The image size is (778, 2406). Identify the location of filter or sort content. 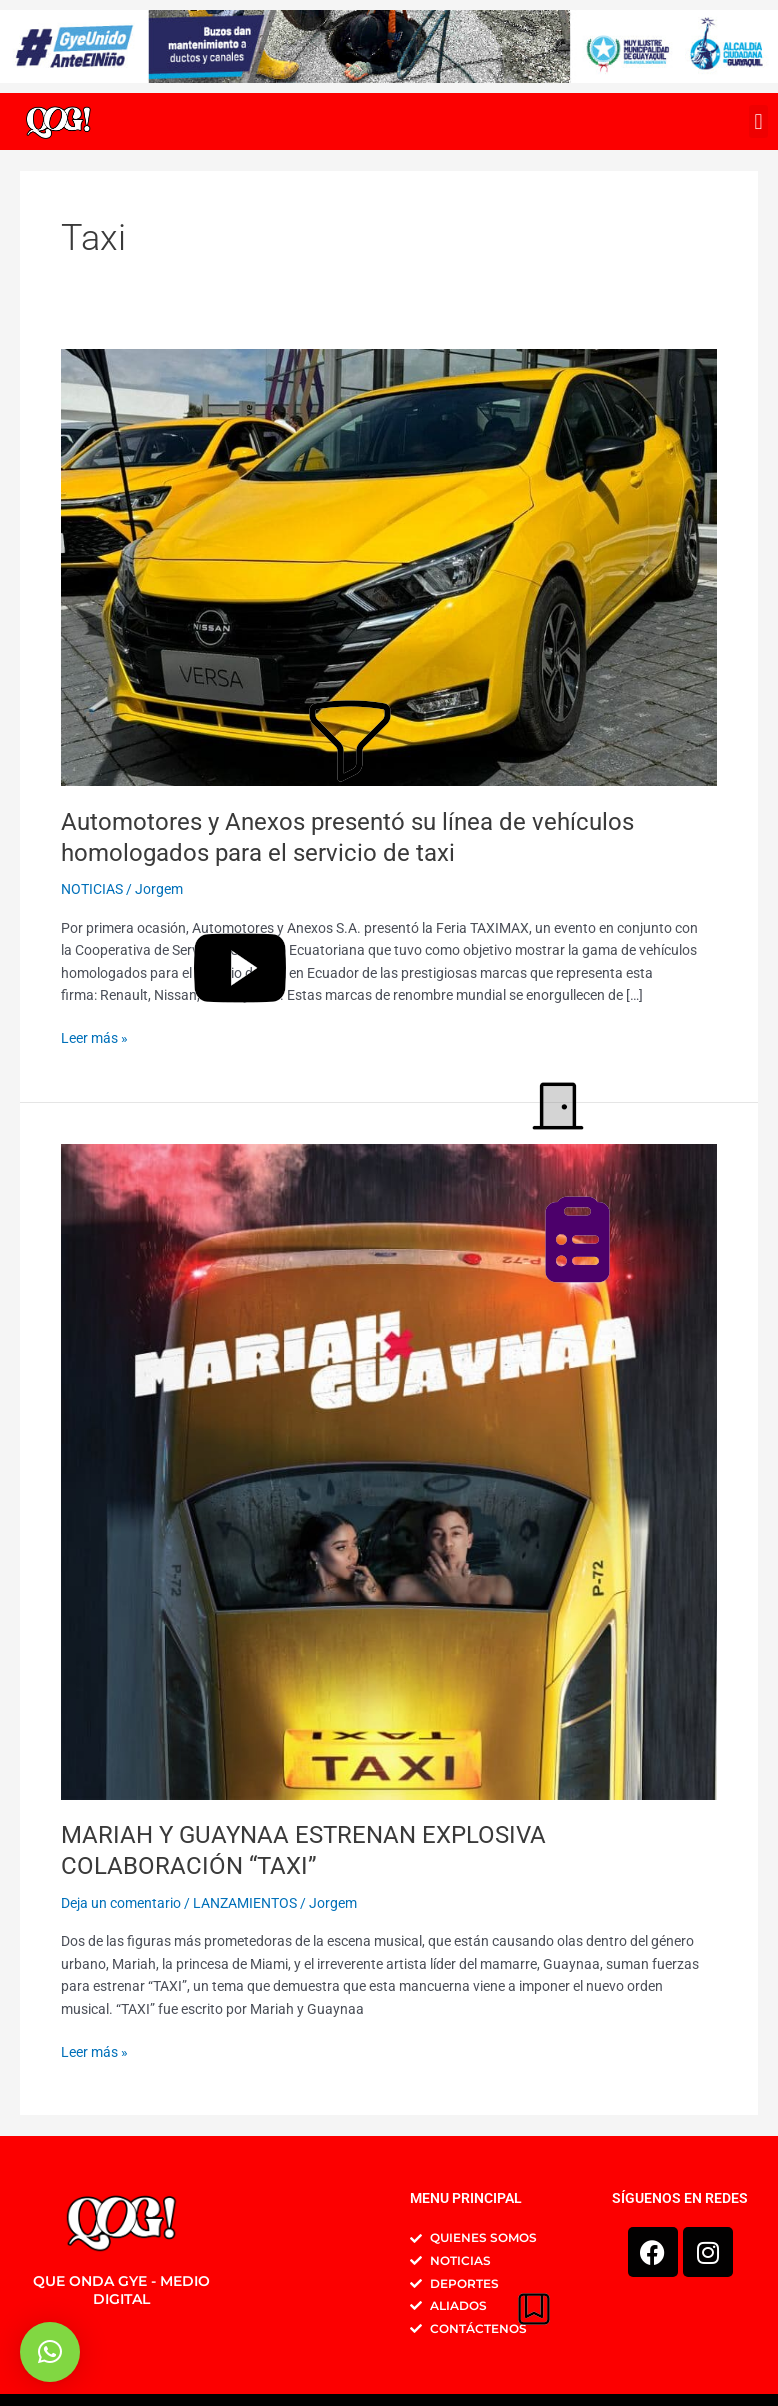
(350, 741).